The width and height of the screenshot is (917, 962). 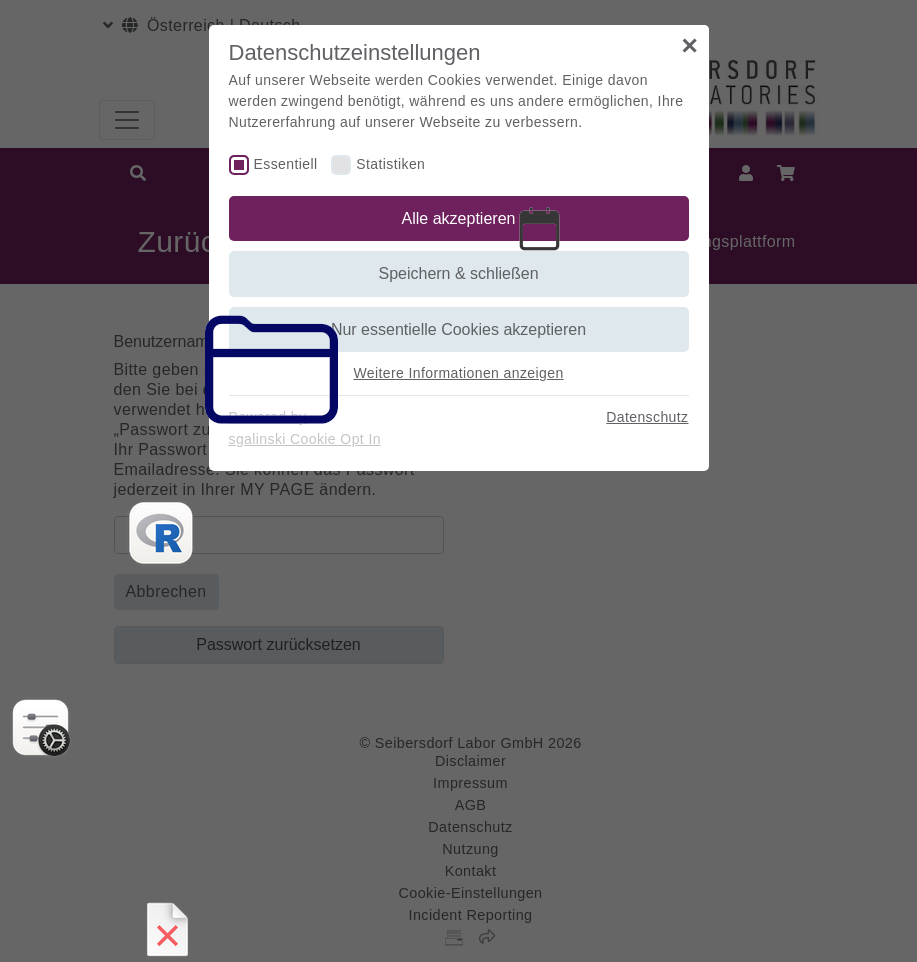 I want to click on a broken or invalid symbolic link file, so click(x=167, y=930).